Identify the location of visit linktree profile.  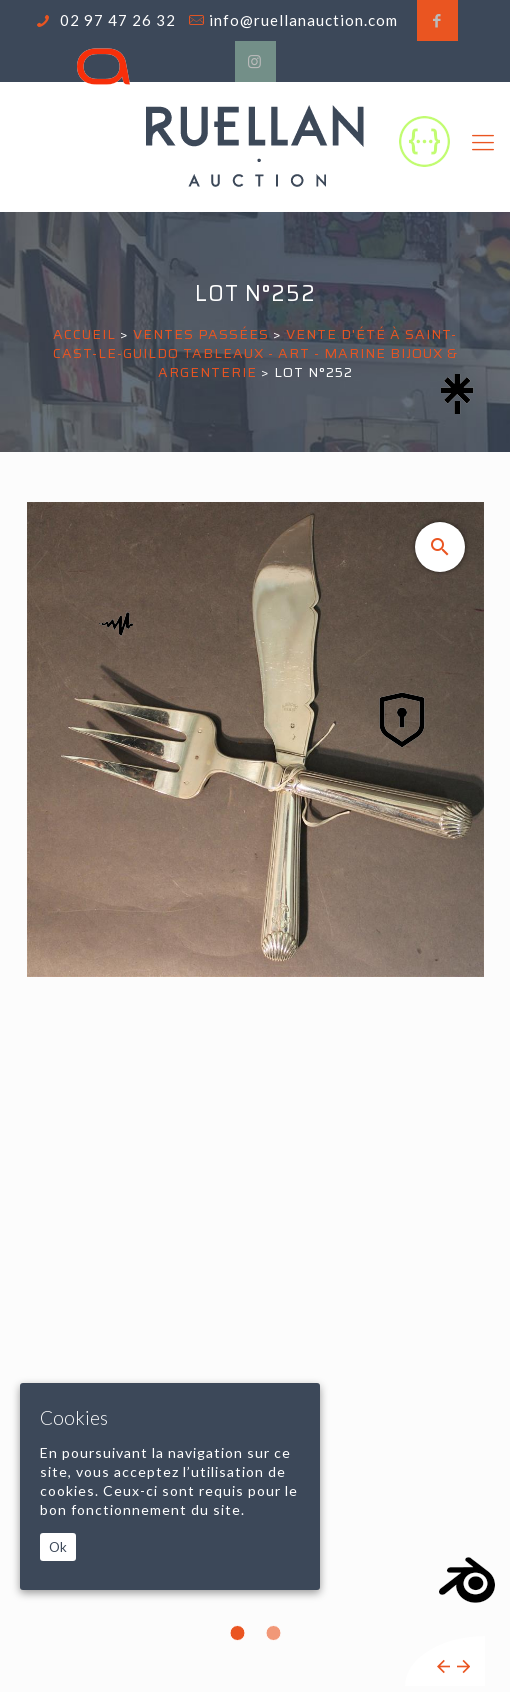
(456, 394).